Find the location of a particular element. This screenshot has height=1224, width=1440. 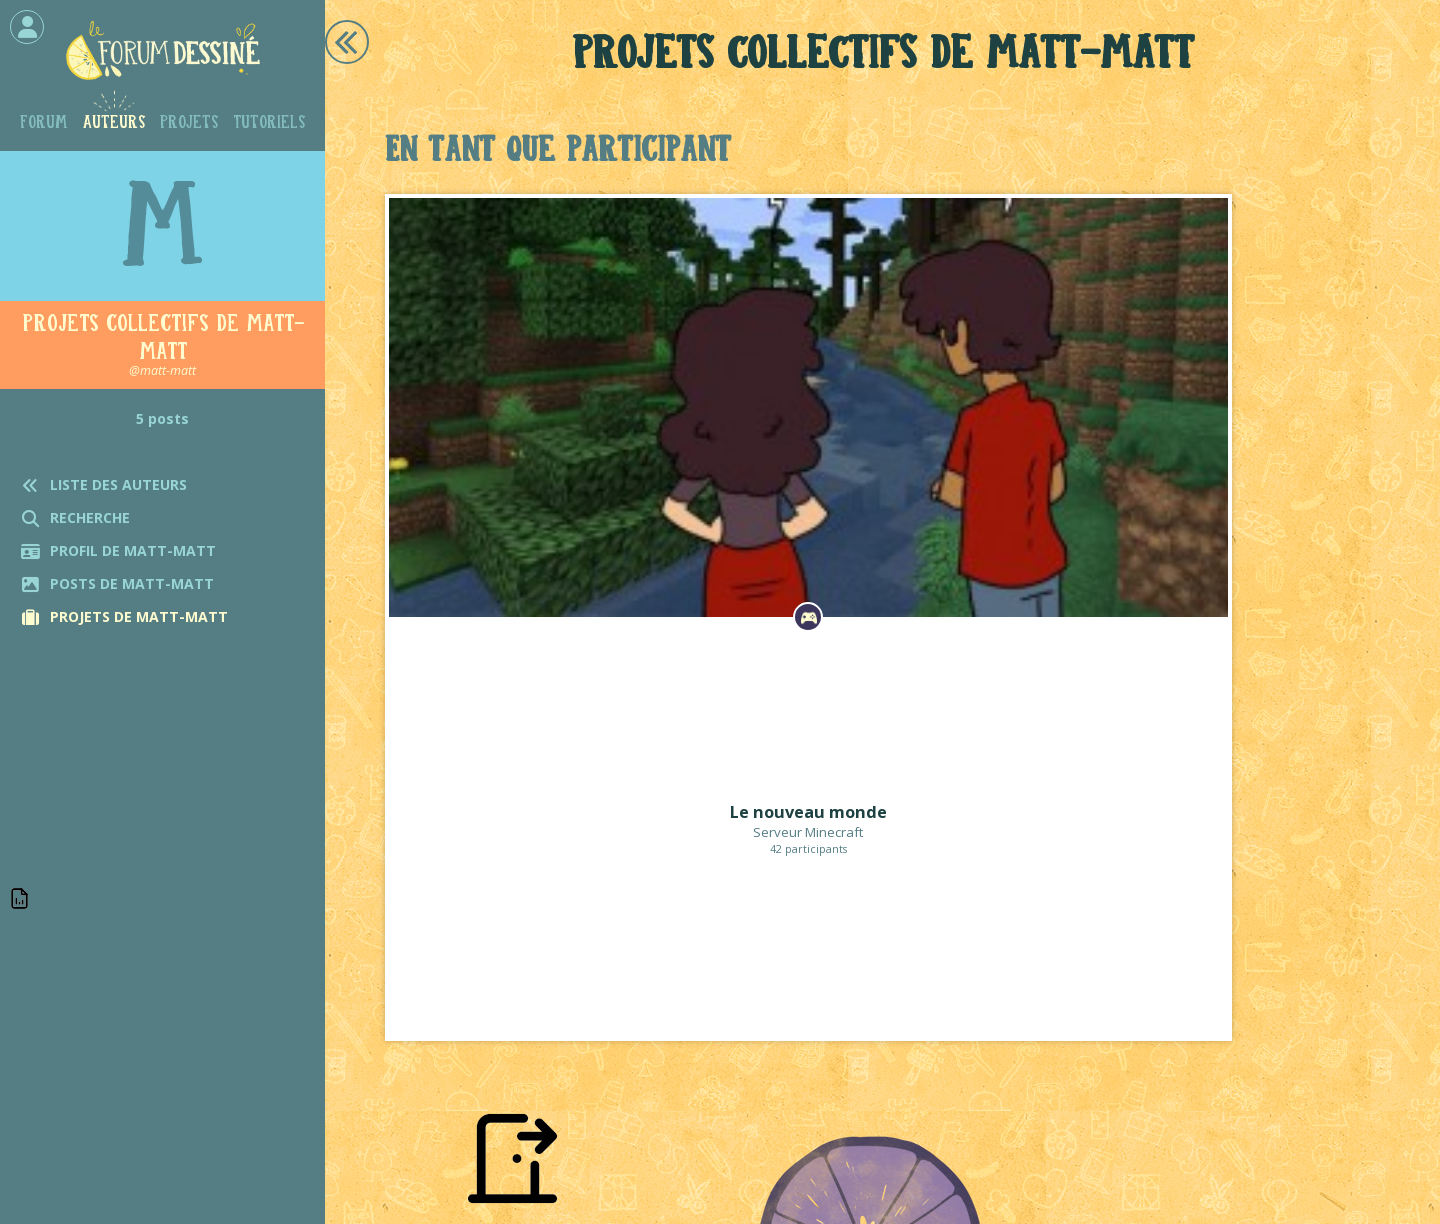

view document analytics or statistics is located at coordinates (19, 898).